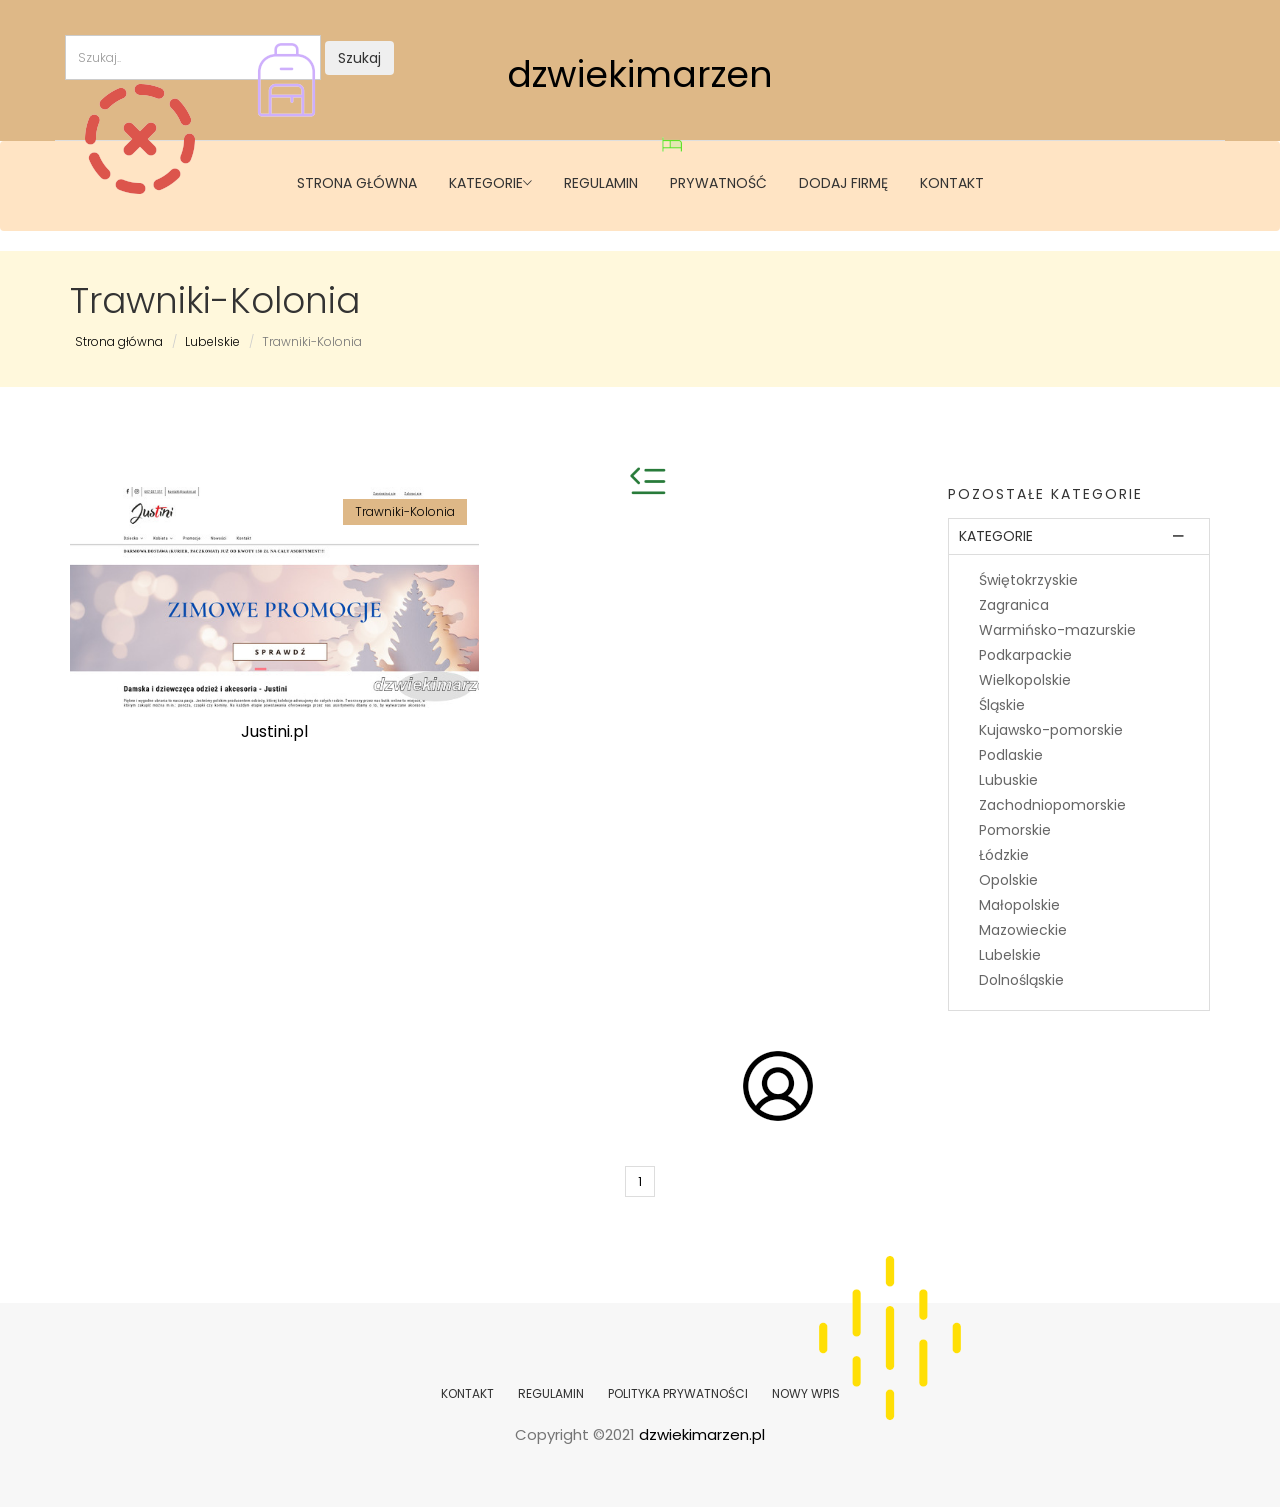 The height and width of the screenshot is (1507, 1280). What do you see at coordinates (778, 1086) in the screenshot?
I see `view your profile` at bounding box center [778, 1086].